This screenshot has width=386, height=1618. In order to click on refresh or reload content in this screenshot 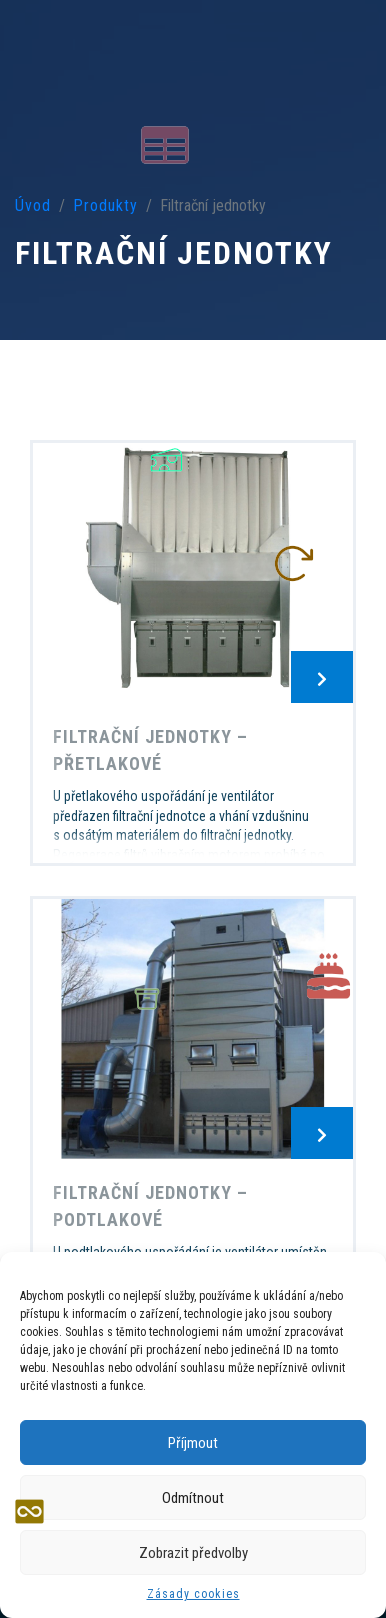, I will do `click(292, 563)`.